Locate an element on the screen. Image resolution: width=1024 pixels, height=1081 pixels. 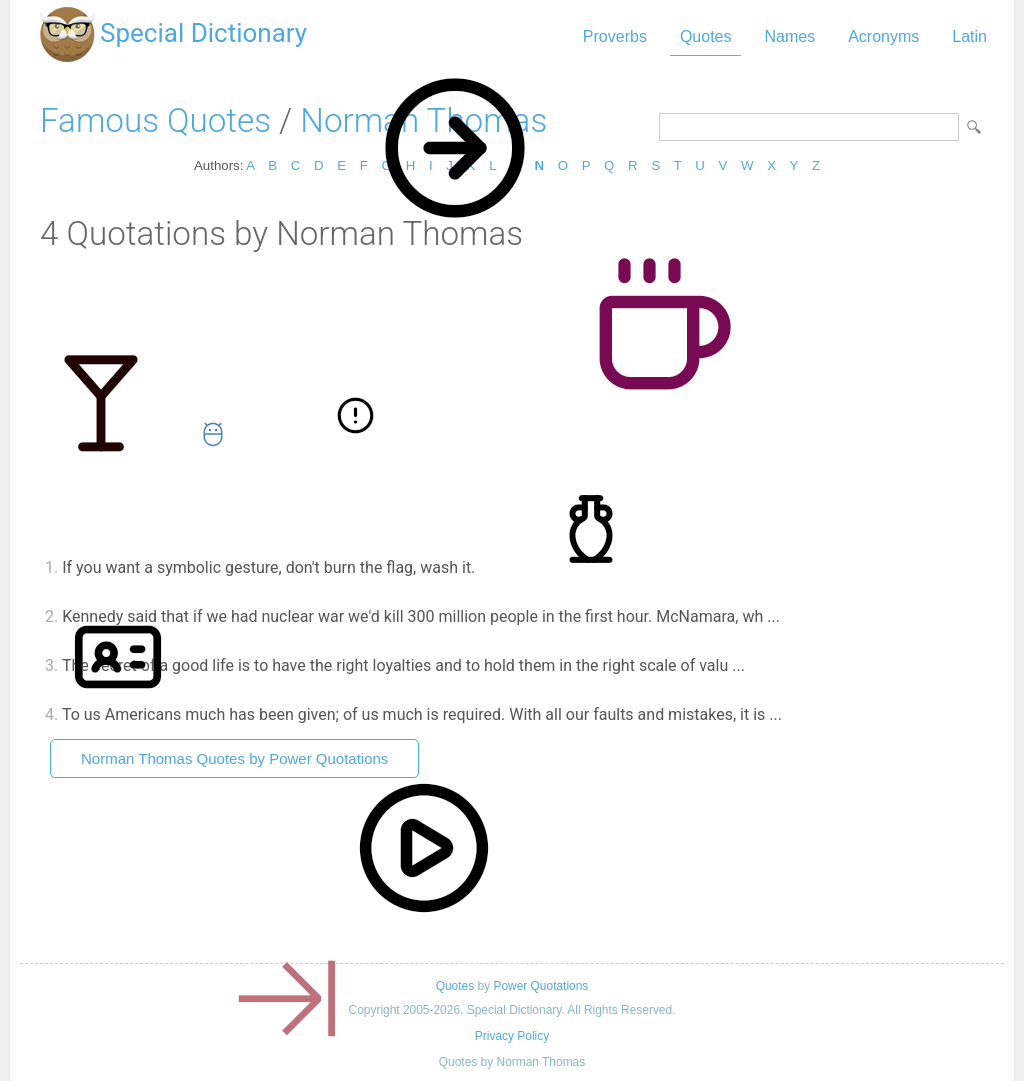
browse historical or ancient artifacts is located at coordinates (591, 529).